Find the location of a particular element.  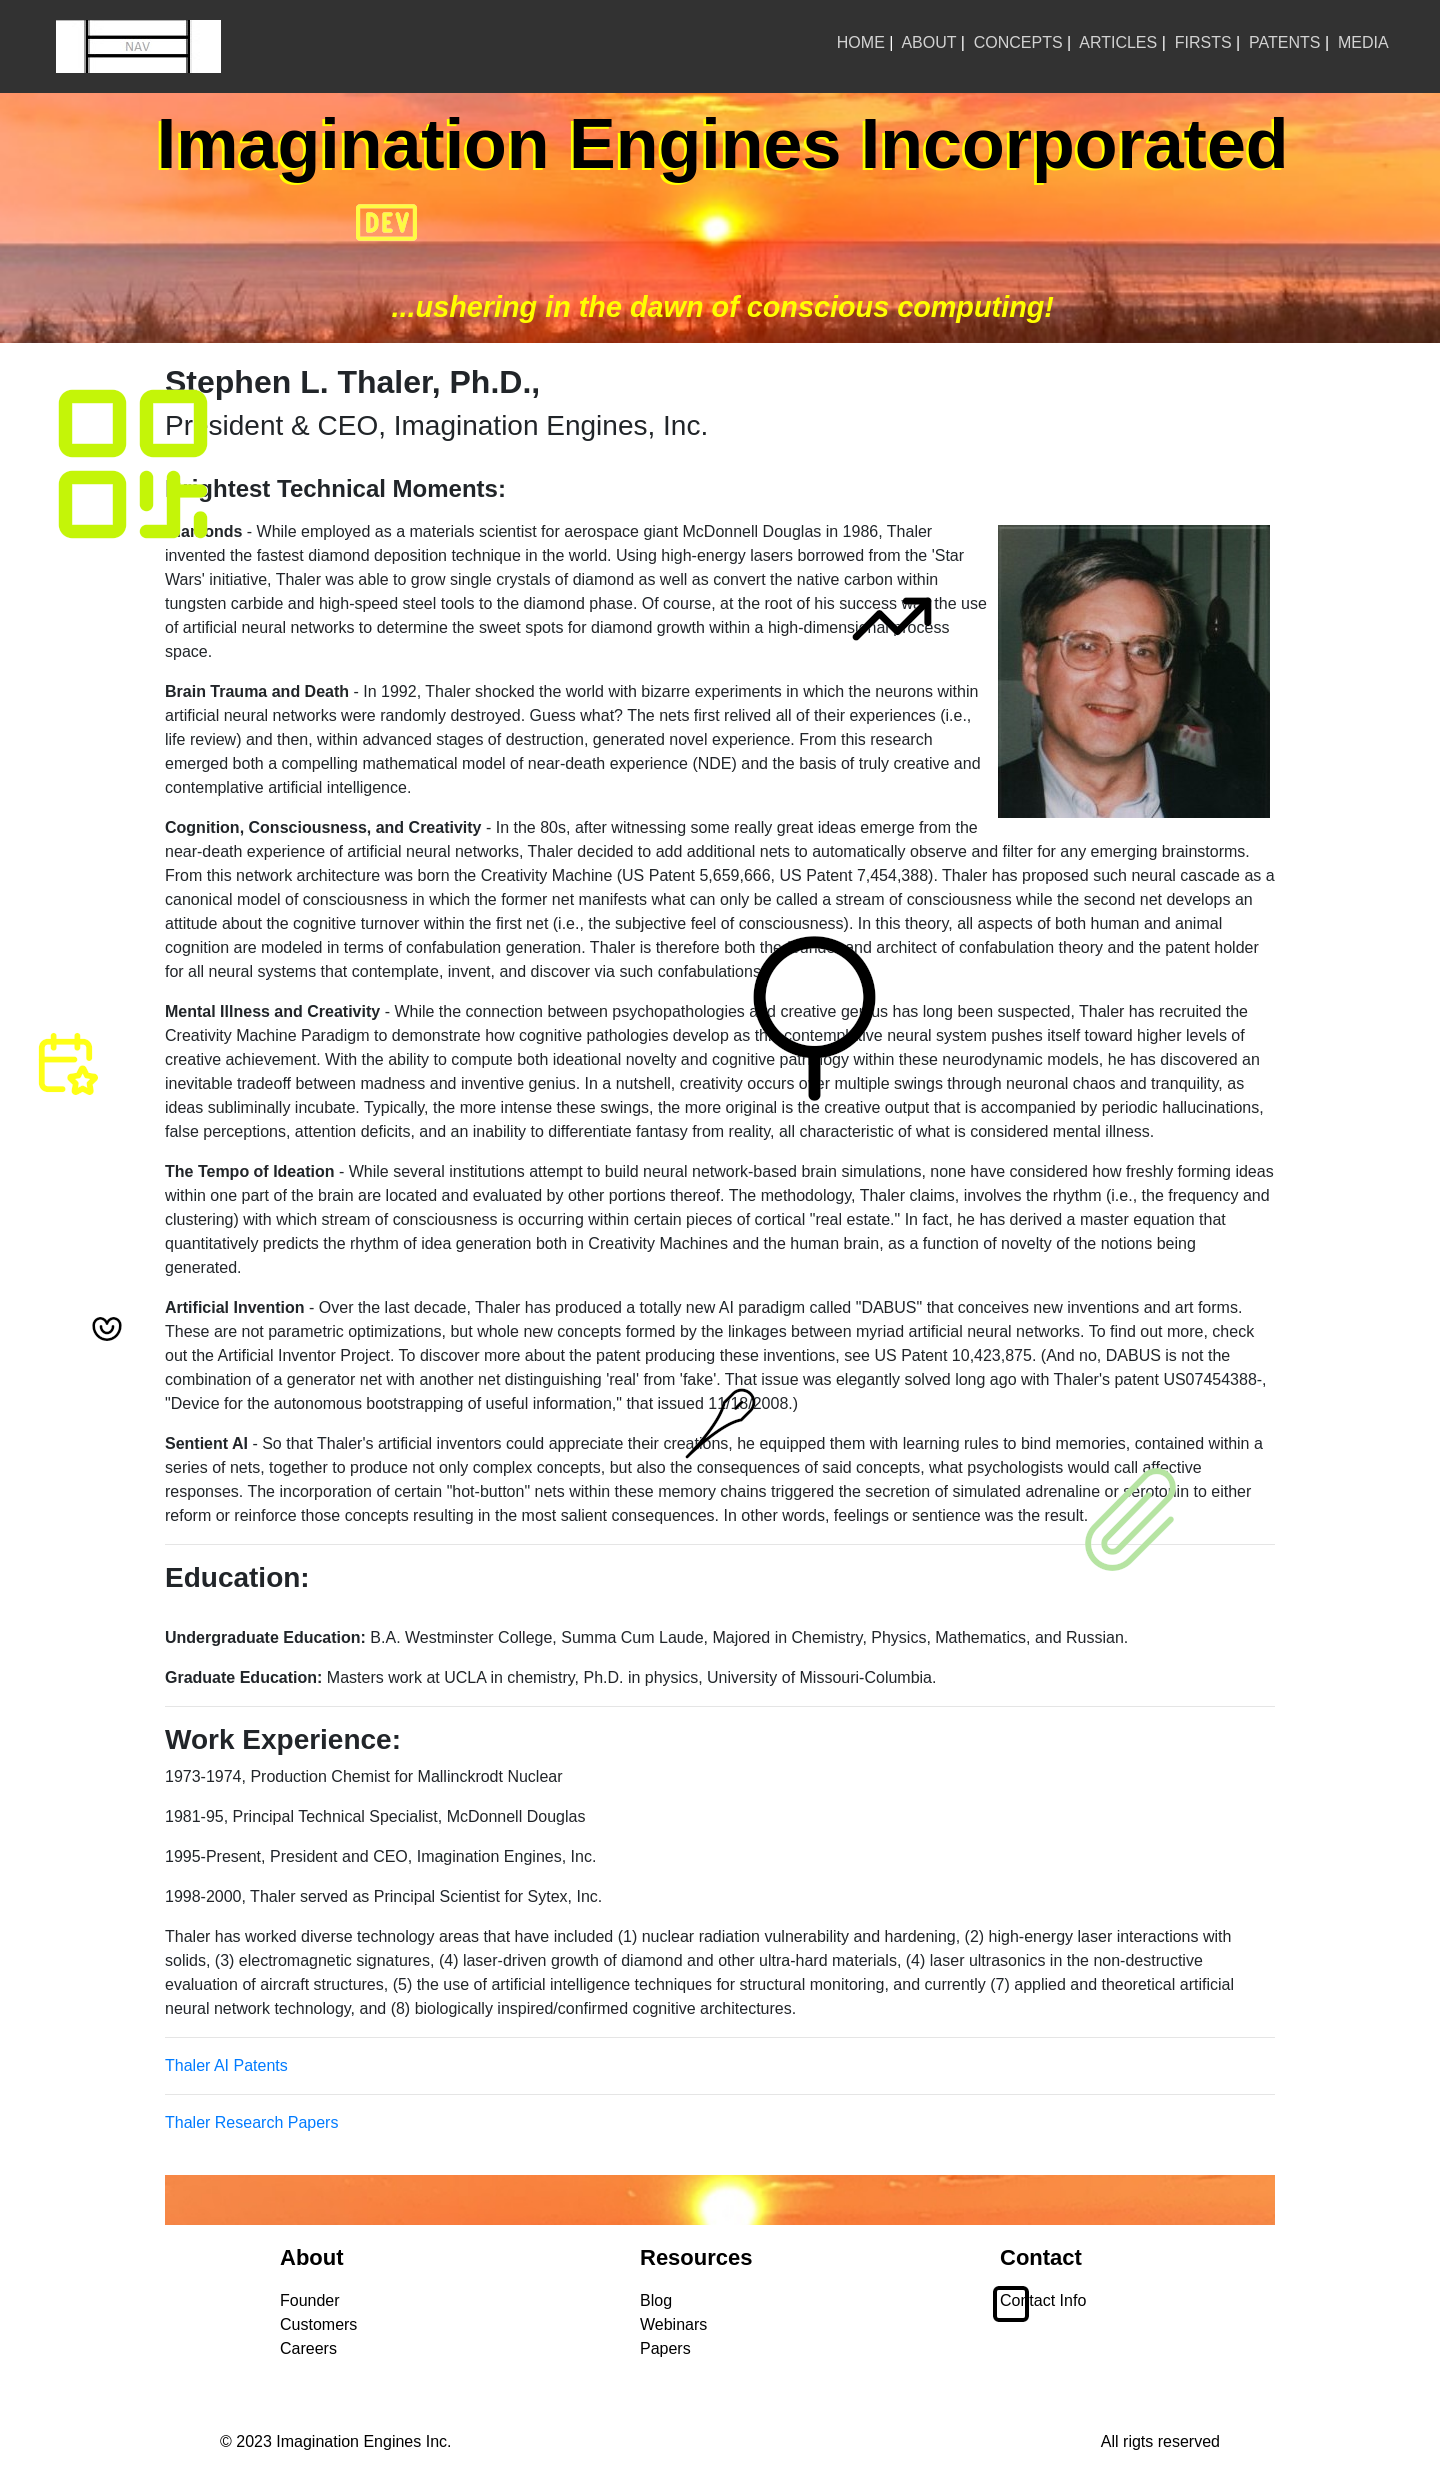

crop image to 1:1 square ratio is located at coordinates (1011, 2304).